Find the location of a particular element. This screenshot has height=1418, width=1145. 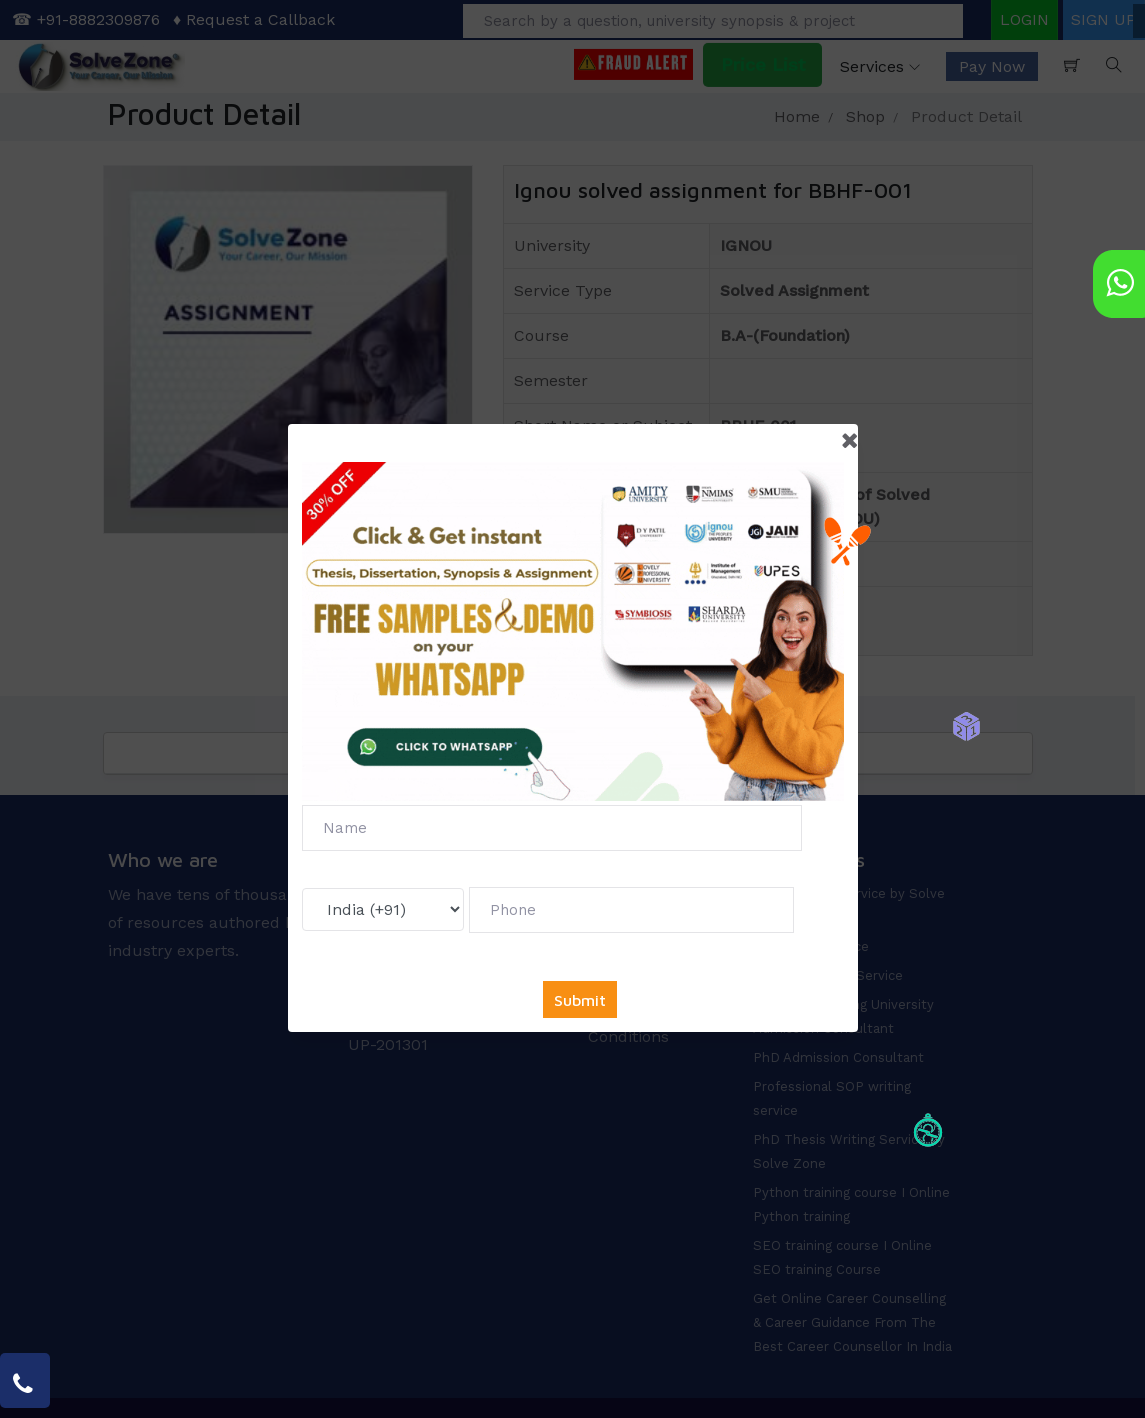

access music or sound effects settings is located at coordinates (847, 541).